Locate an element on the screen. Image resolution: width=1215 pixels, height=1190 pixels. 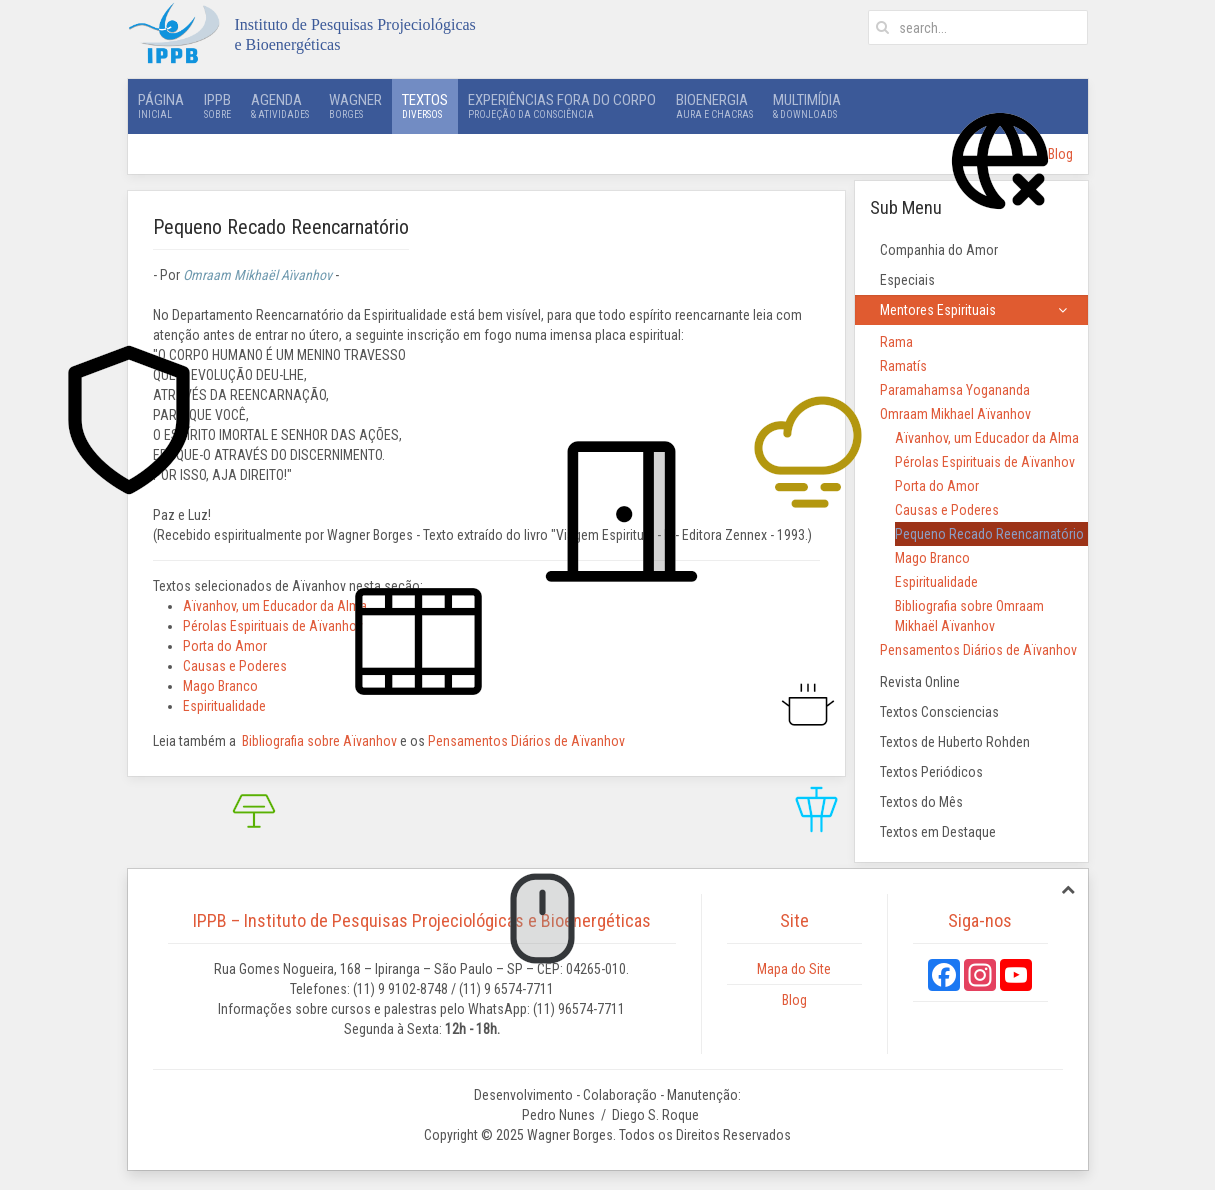
access air traffic control features is located at coordinates (816, 809).